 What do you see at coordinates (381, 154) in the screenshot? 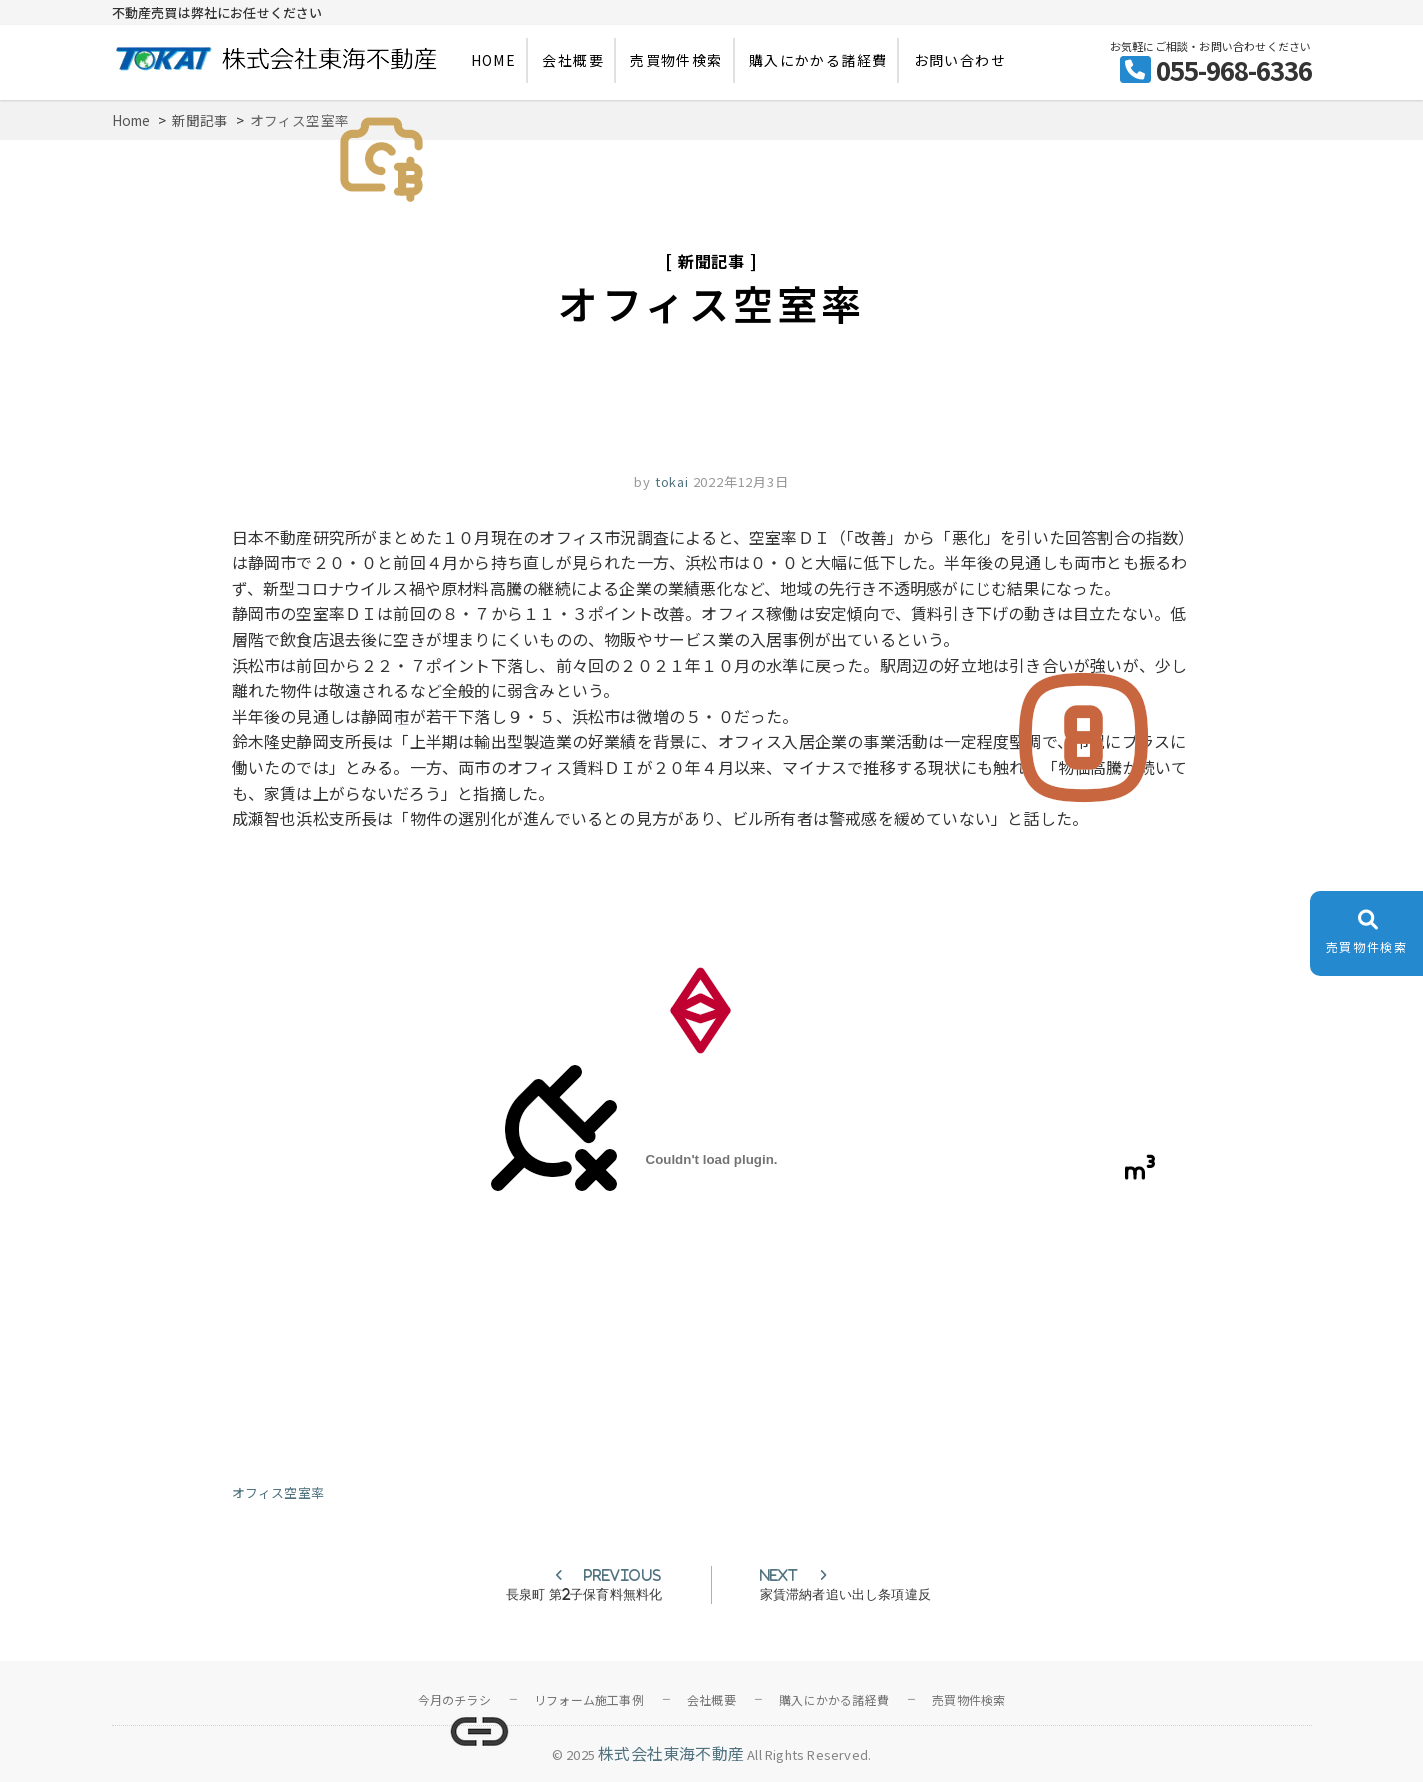
I see `capture or scan bitcoin QR codes` at bounding box center [381, 154].